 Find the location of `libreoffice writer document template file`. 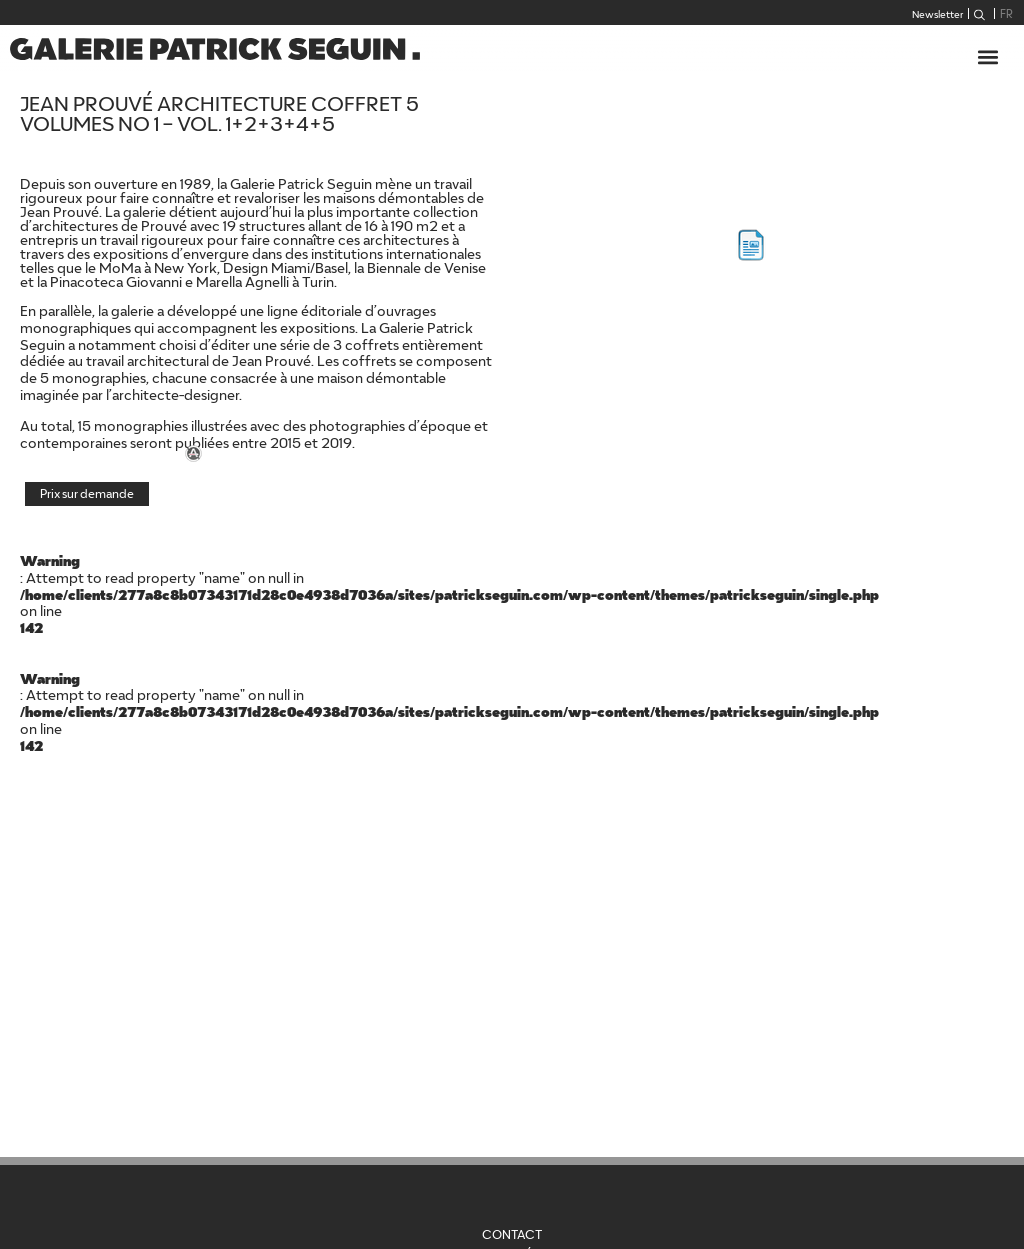

libreoffice writer document template file is located at coordinates (751, 245).